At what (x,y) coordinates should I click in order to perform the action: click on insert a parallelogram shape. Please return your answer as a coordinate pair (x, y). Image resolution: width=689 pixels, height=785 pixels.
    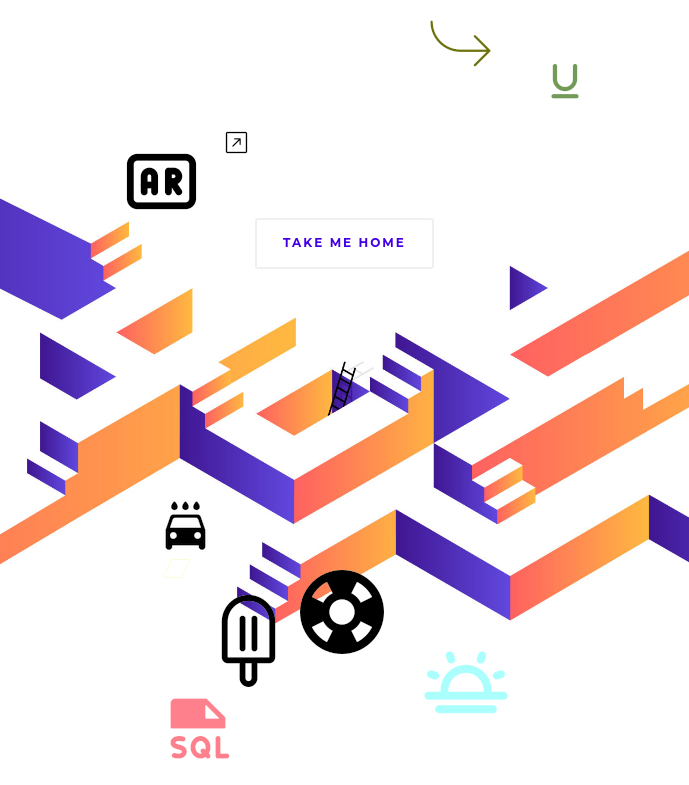
    Looking at the image, I should click on (176, 568).